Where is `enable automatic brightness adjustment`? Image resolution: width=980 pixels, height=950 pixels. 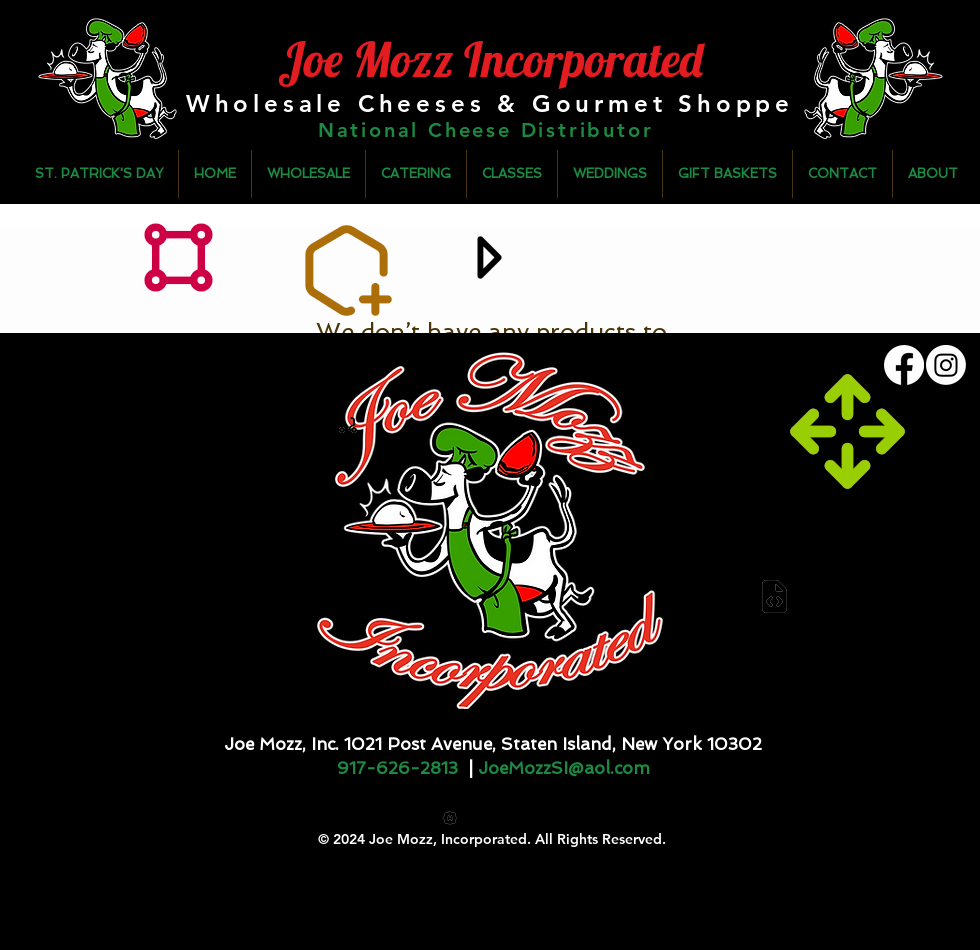
enable automatic brightness adjustment is located at coordinates (450, 818).